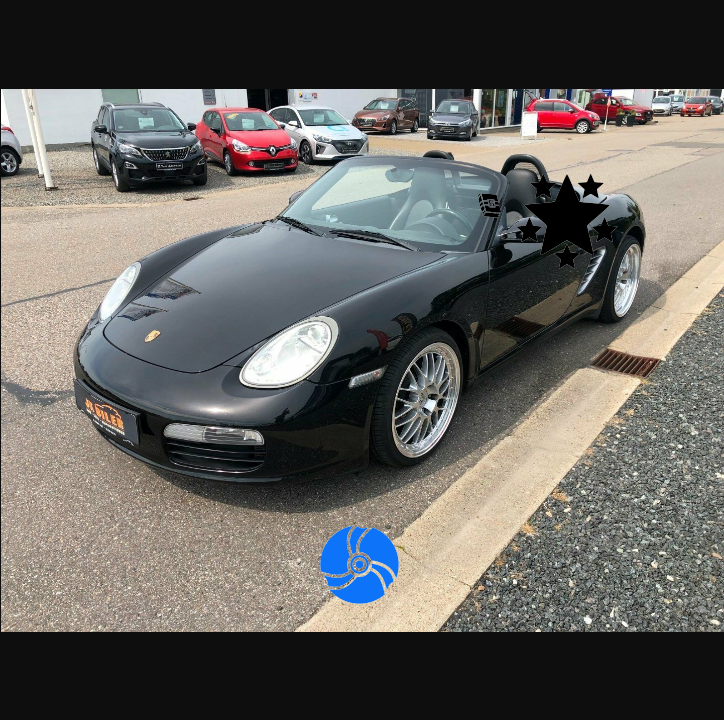 This screenshot has height=720, width=724. I want to click on access hidden or locked content, so click(489, 205).